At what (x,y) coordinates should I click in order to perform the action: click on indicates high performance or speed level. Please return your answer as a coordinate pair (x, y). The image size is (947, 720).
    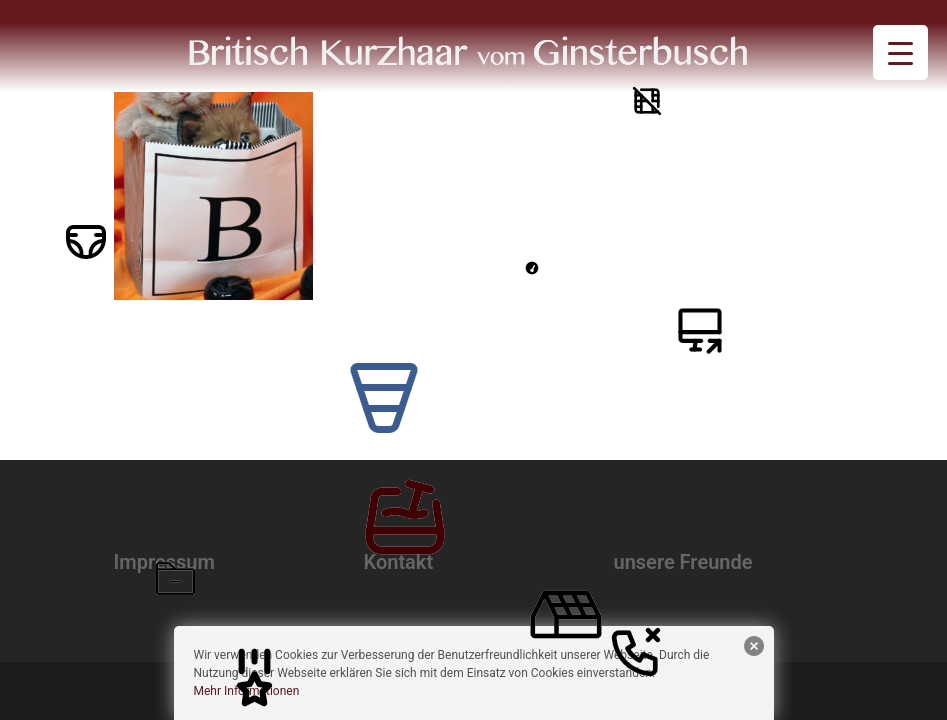
    Looking at the image, I should click on (532, 268).